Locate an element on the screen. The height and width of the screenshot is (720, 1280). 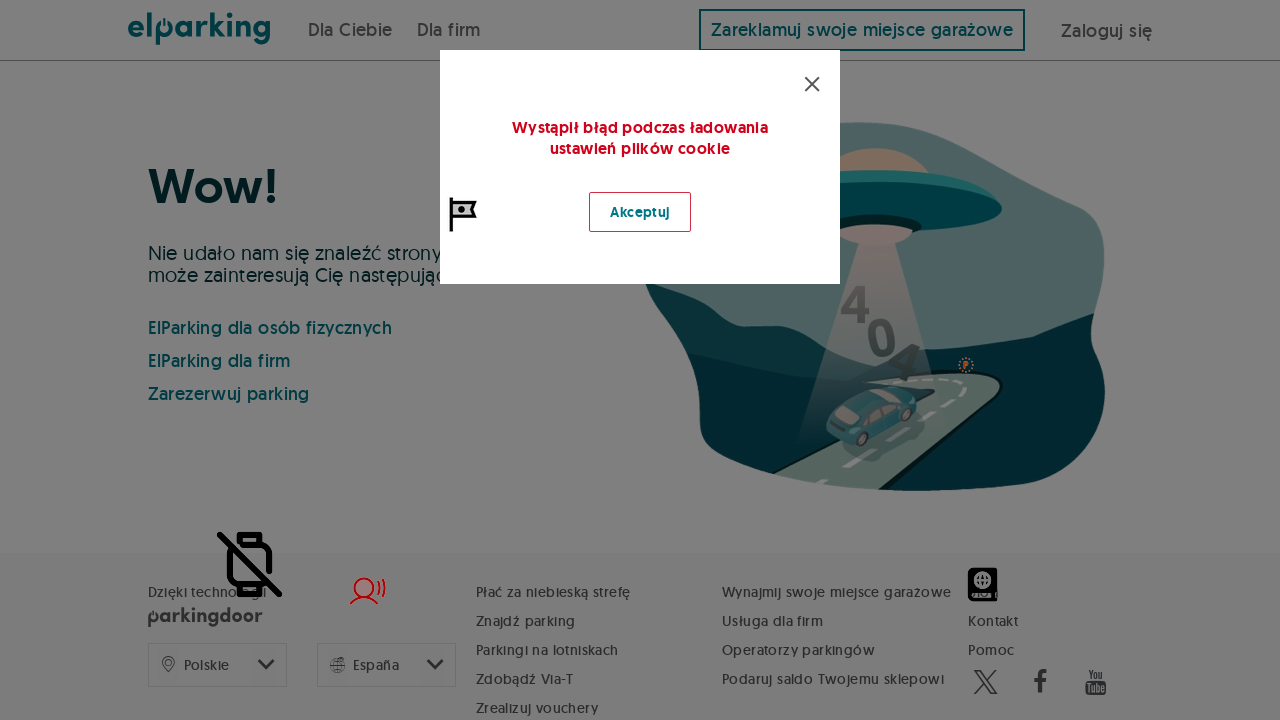
start a guided tour or walkthrough is located at coordinates (461, 214).